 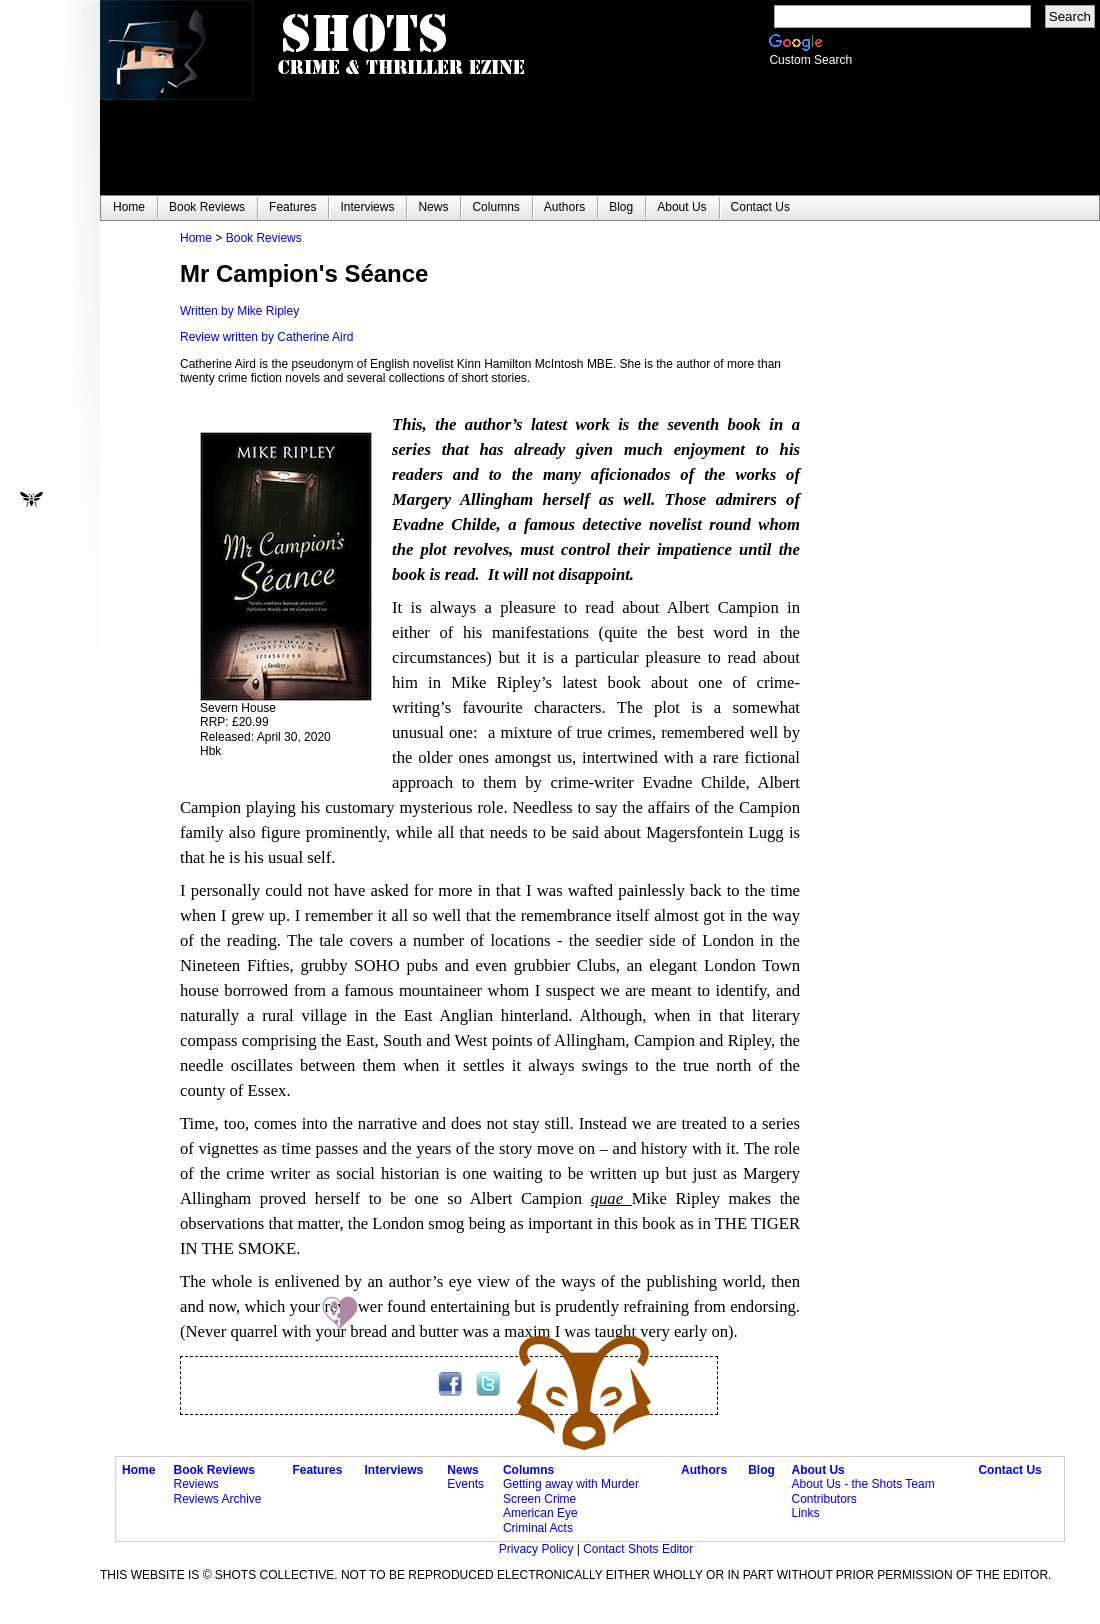 What do you see at coordinates (31, 499) in the screenshot?
I see `cicada or insect-themed game element` at bounding box center [31, 499].